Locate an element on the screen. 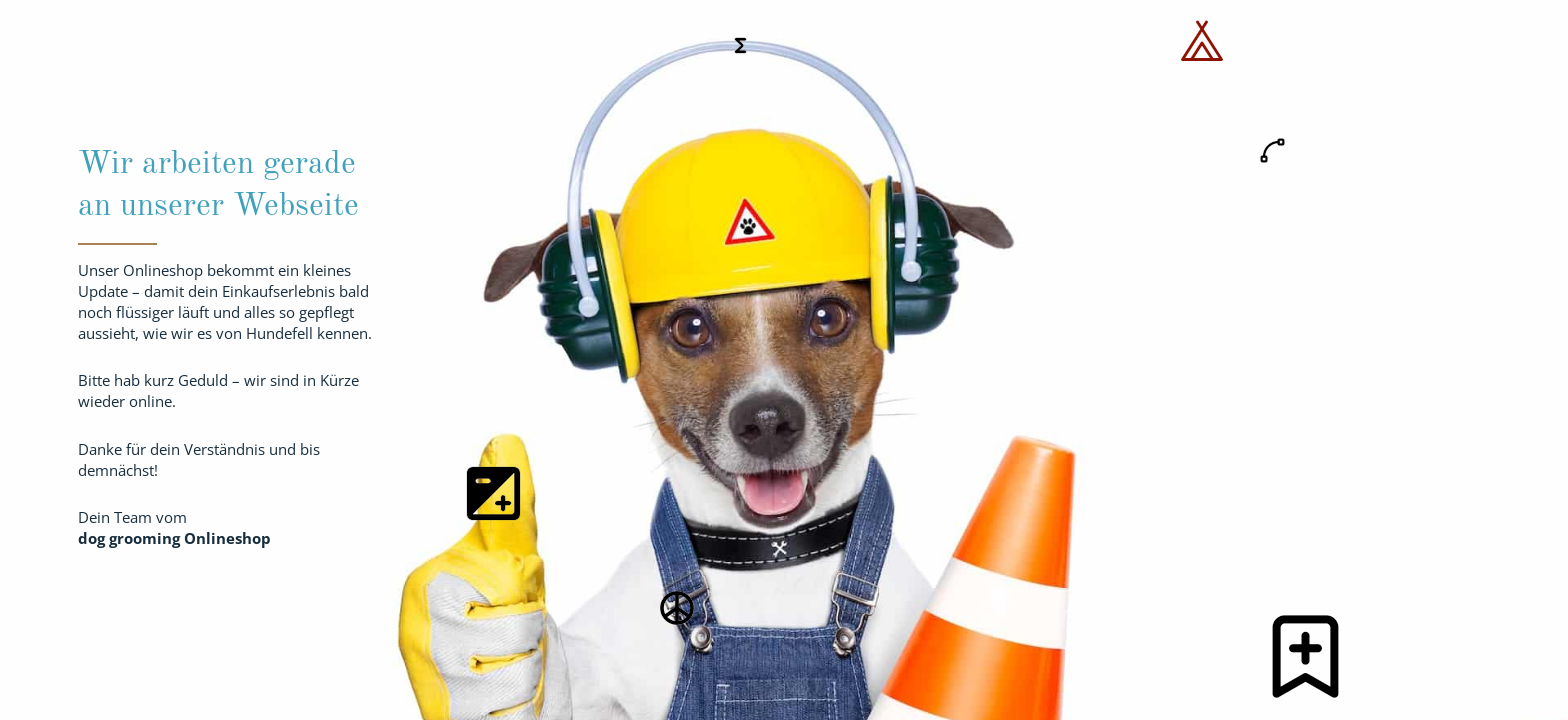 The height and width of the screenshot is (720, 1568). insert a mathematical function or formula is located at coordinates (740, 45).